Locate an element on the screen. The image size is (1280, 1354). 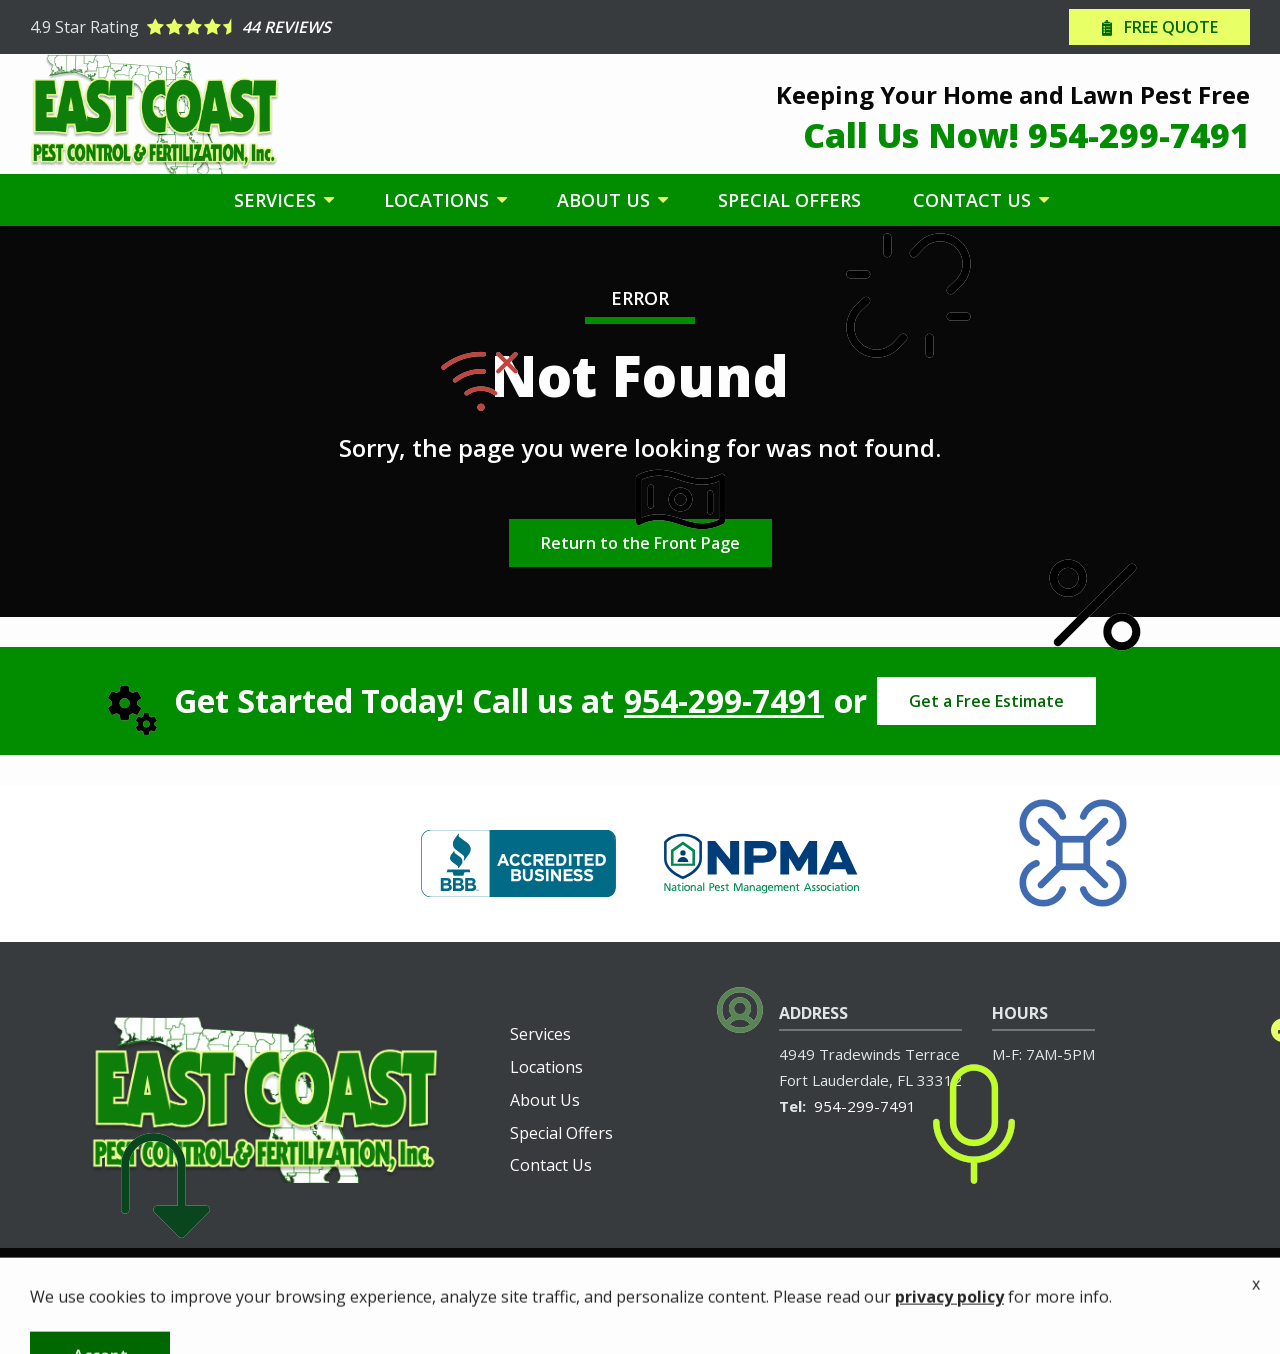
tap to start voice input is located at coordinates (974, 1122).